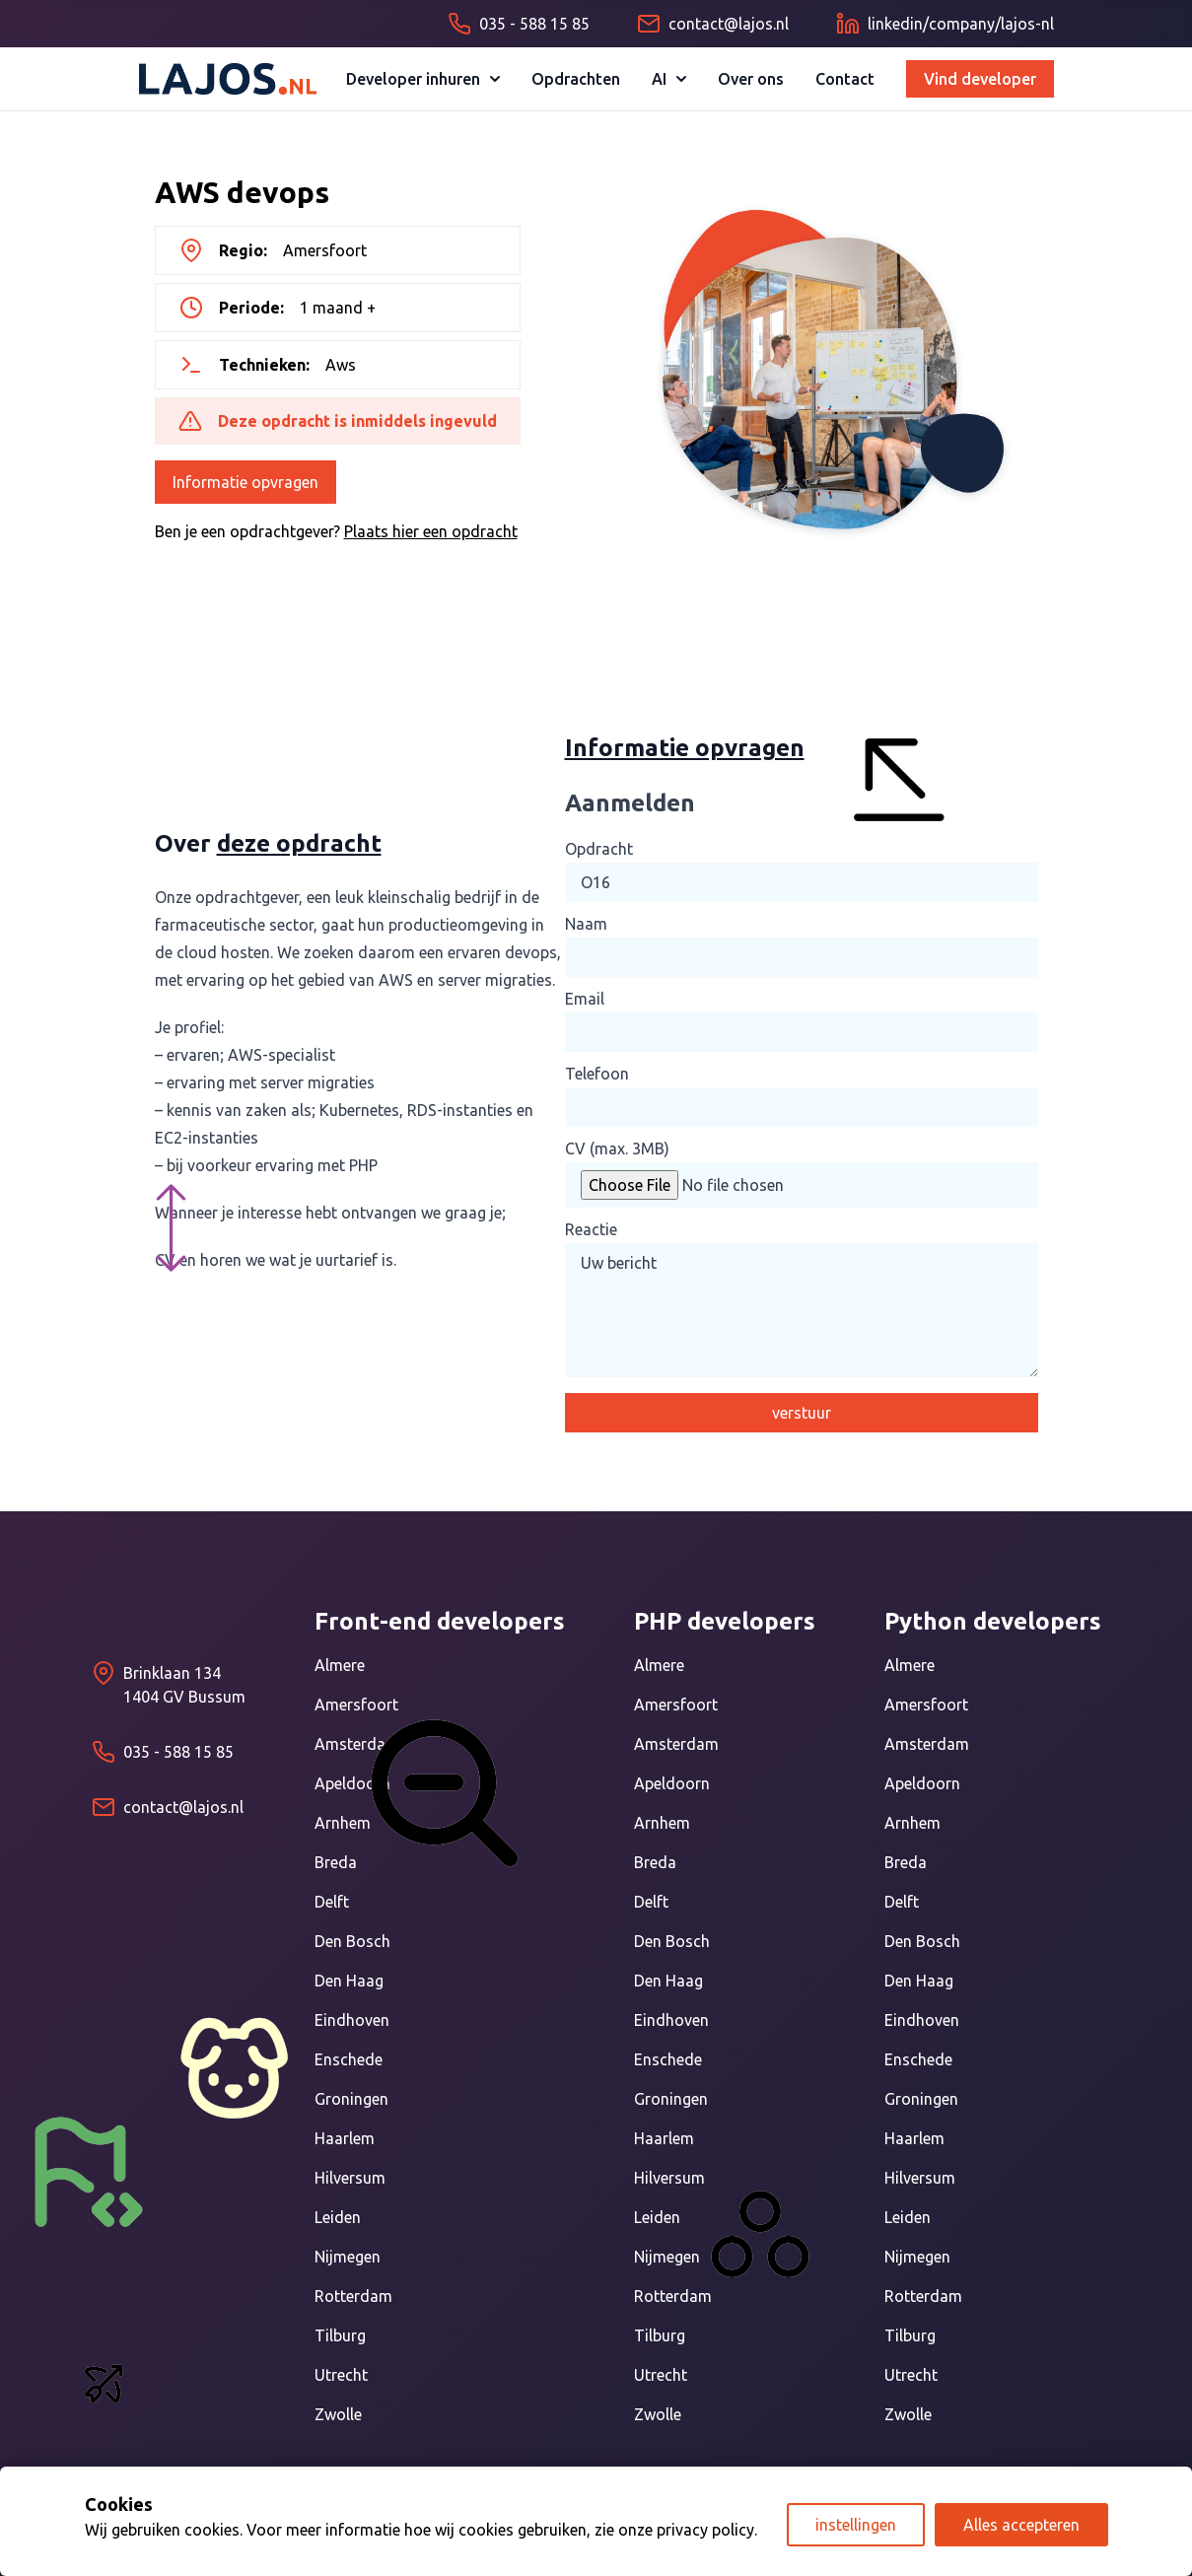 The width and height of the screenshot is (1192, 2576). Describe the element at coordinates (80, 2170) in the screenshot. I see `access feature flags or code toggles` at that location.